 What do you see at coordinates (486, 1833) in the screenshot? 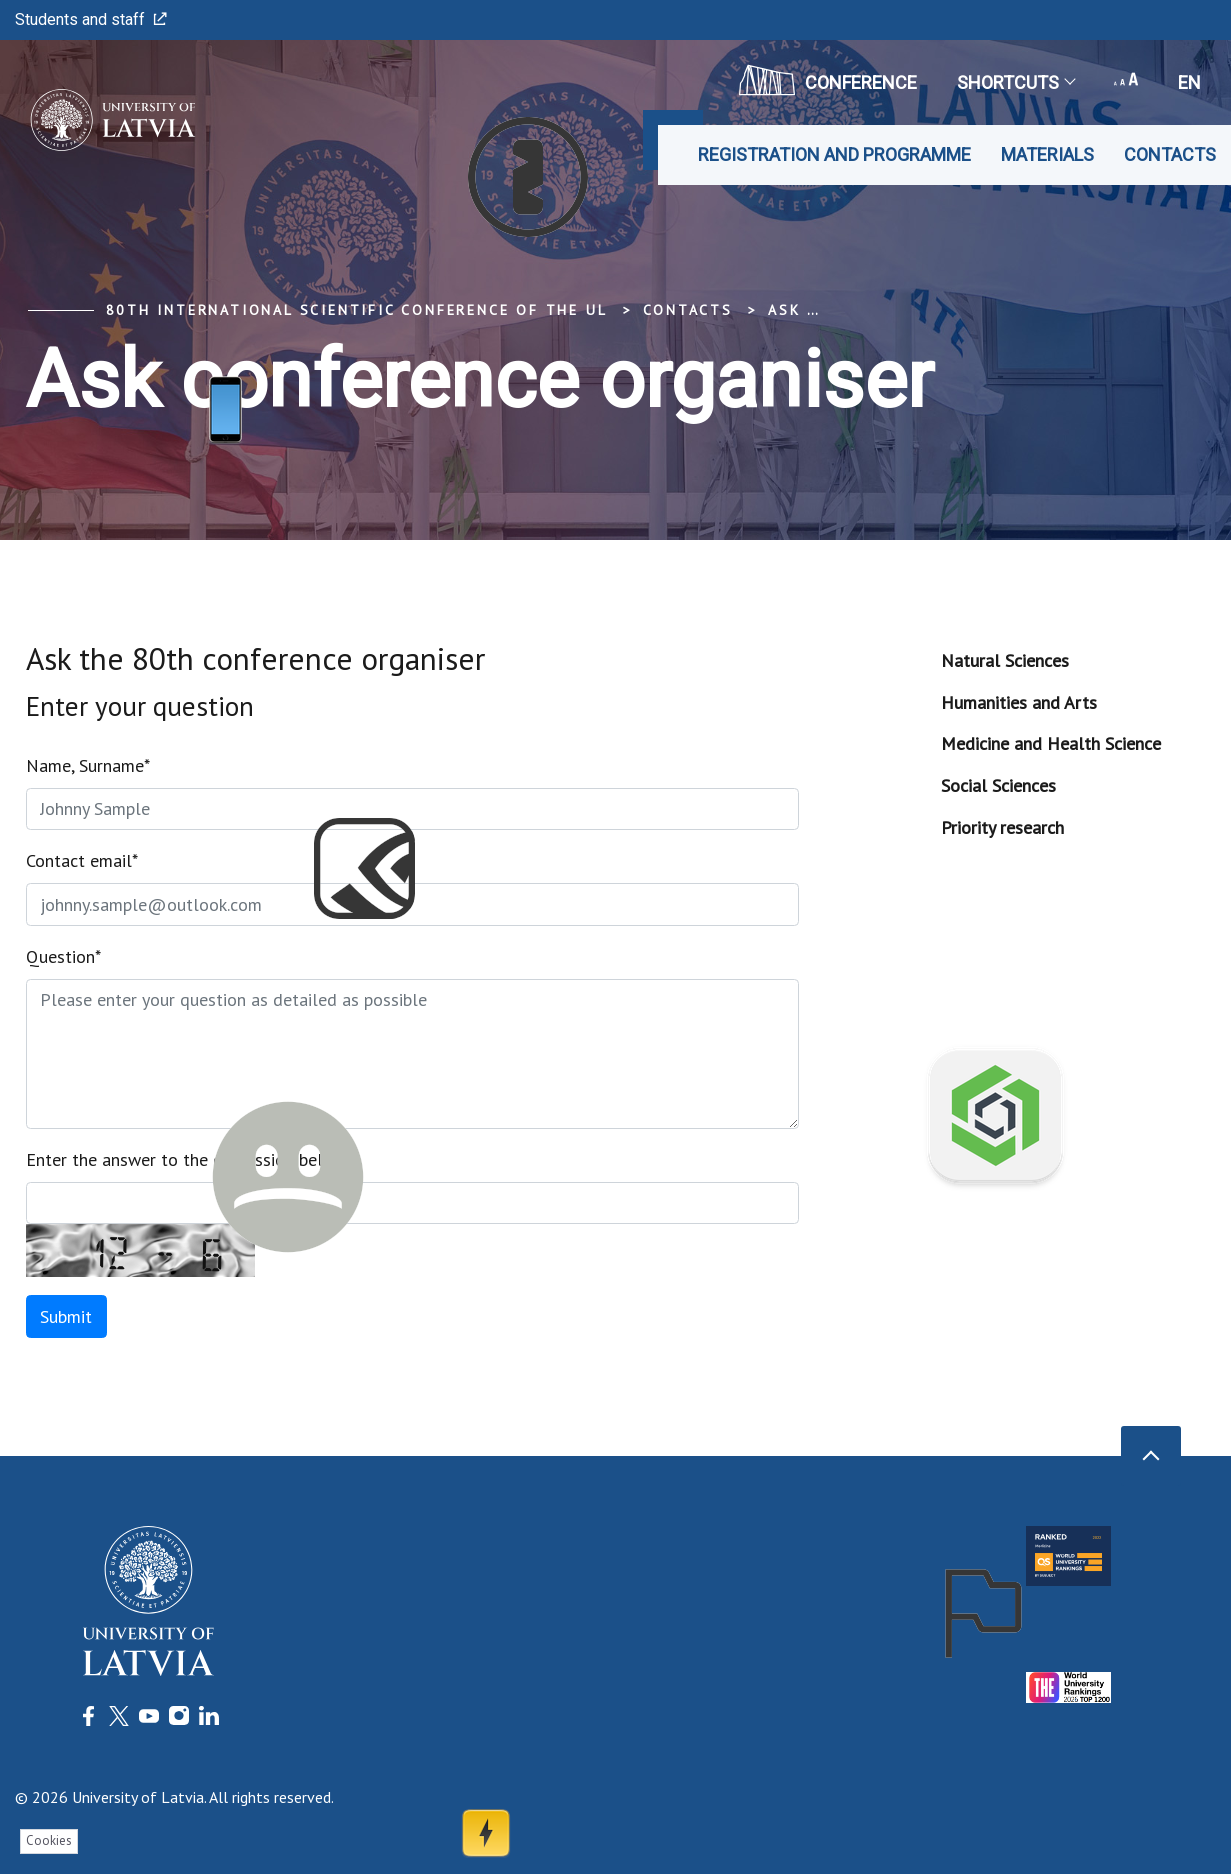
I see `access power and battery settings` at bounding box center [486, 1833].